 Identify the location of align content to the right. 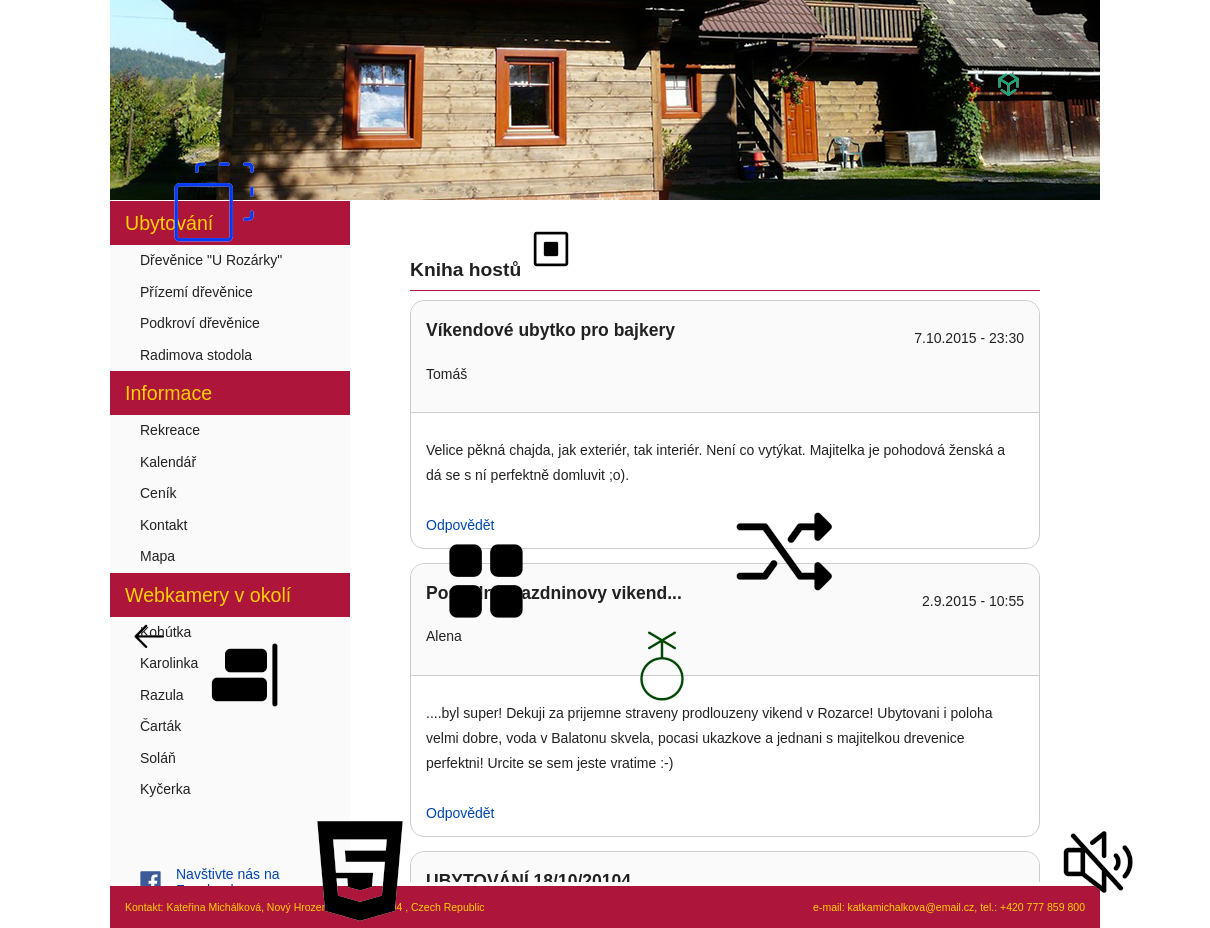
(246, 675).